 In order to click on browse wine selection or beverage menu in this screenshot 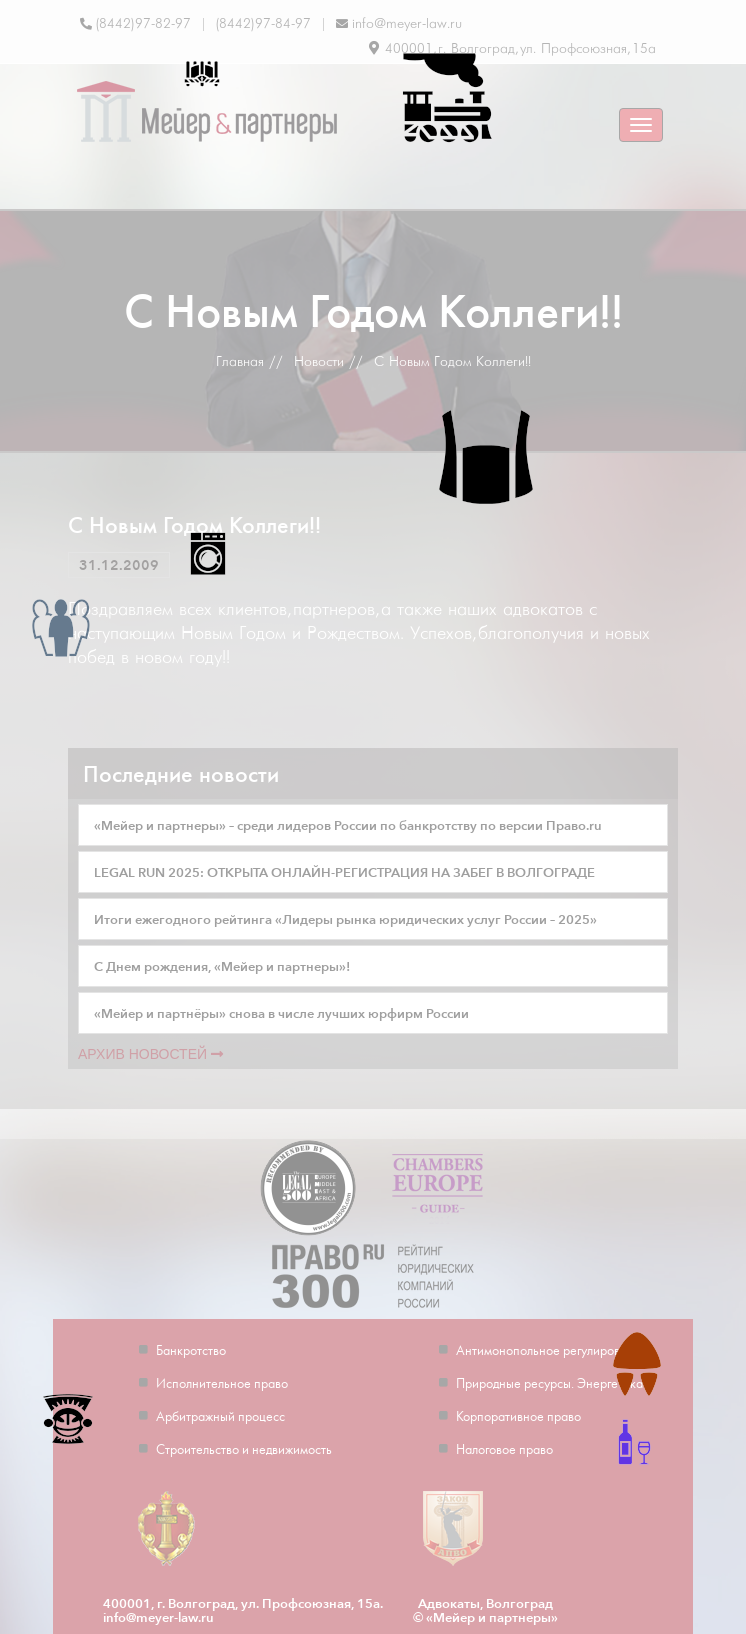, I will do `click(634, 1441)`.